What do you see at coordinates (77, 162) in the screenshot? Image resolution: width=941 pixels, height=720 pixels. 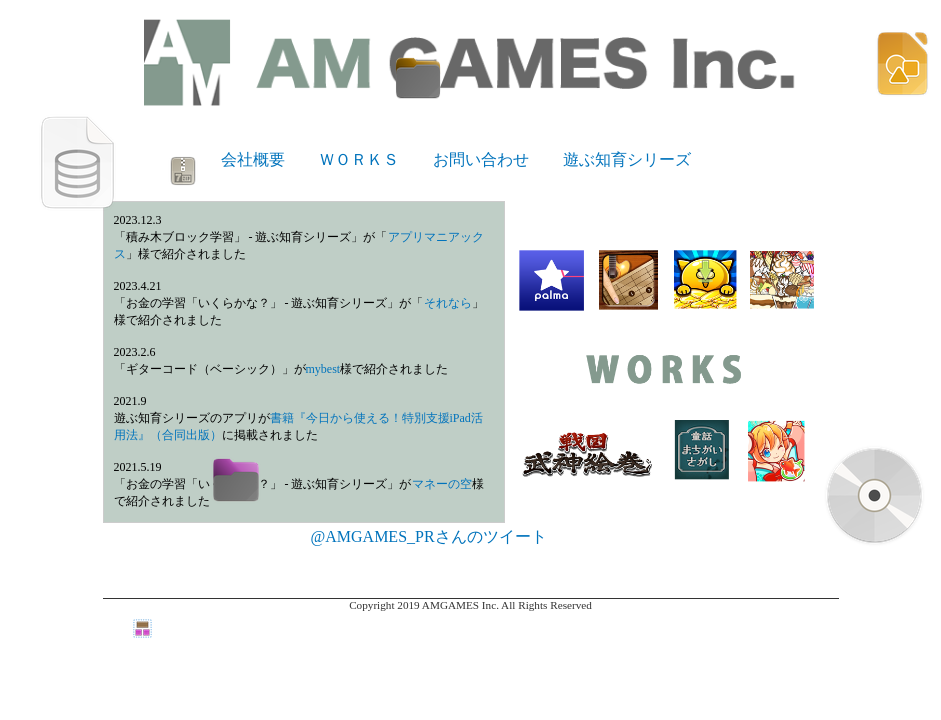 I see `sql database file` at bounding box center [77, 162].